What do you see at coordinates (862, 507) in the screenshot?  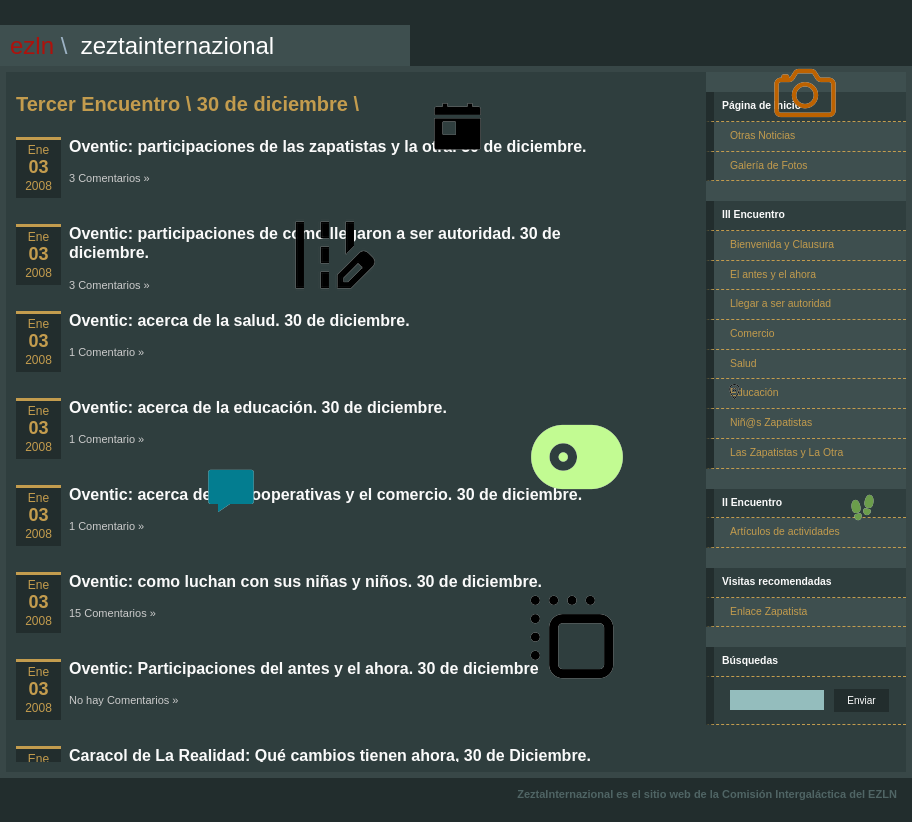 I see `track your steps or walking activity` at bounding box center [862, 507].